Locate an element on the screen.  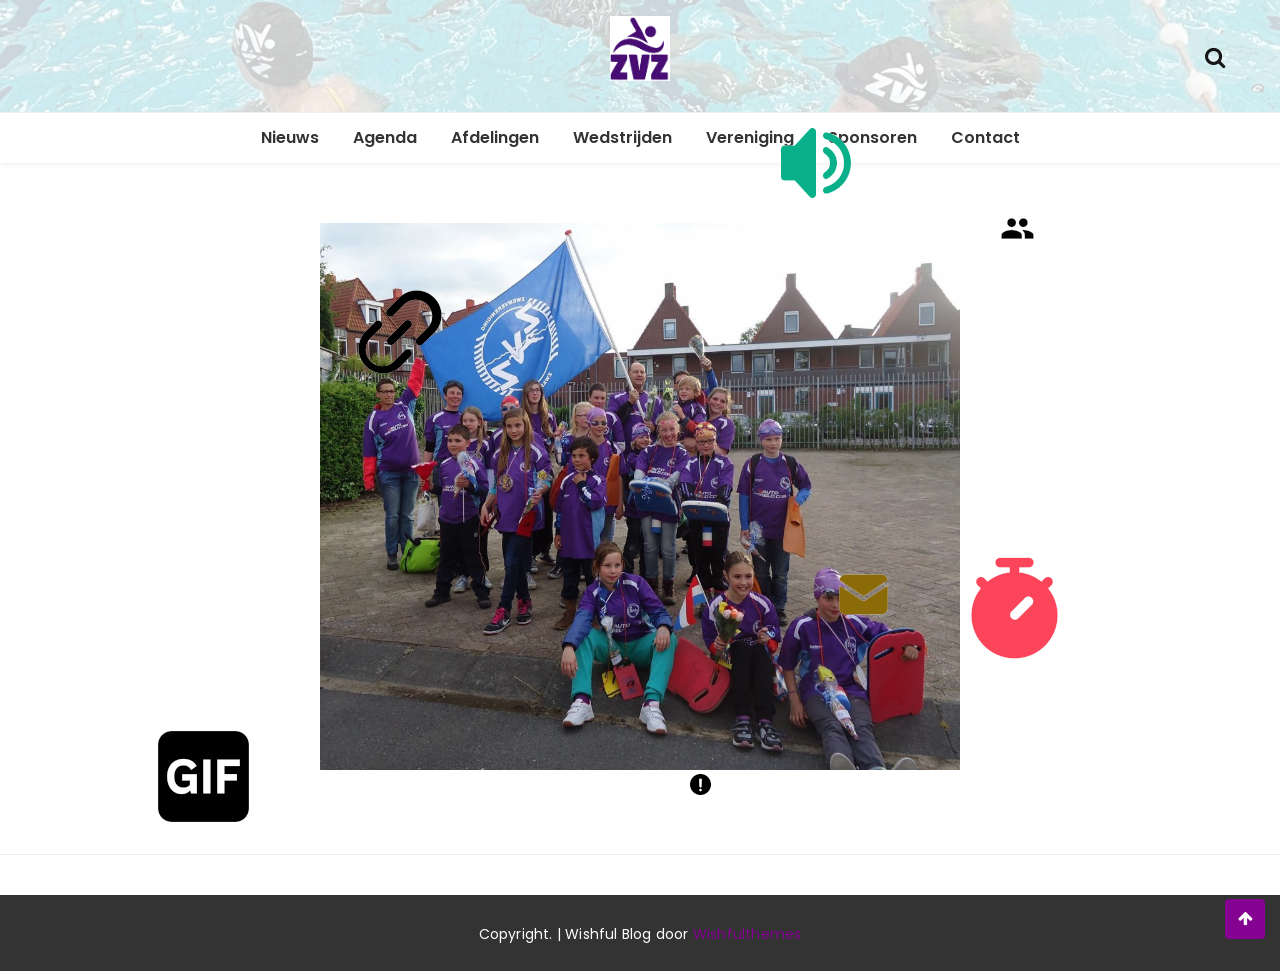
view contacts or people list is located at coordinates (1017, 228).